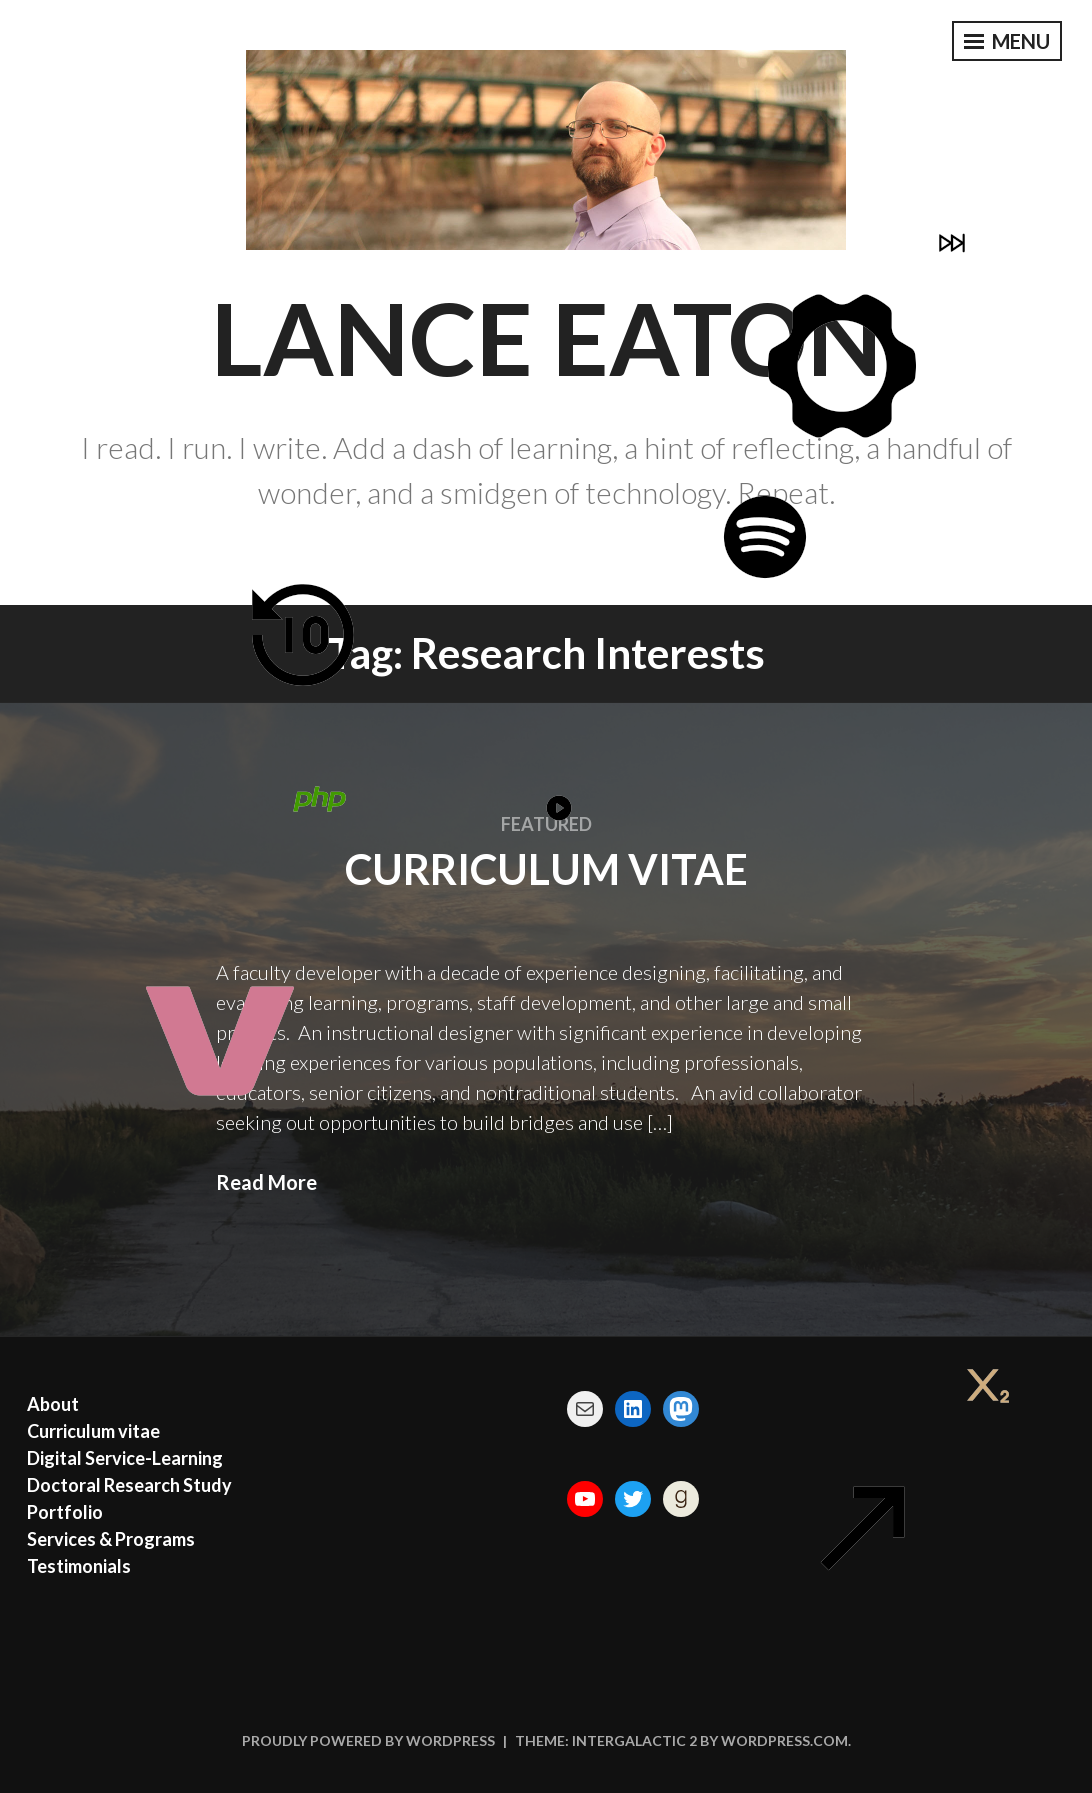  What do you see at coordinates (986, 1386) in the screenshot?
I see `format text as subscript` at bounding box center [986, 1386].